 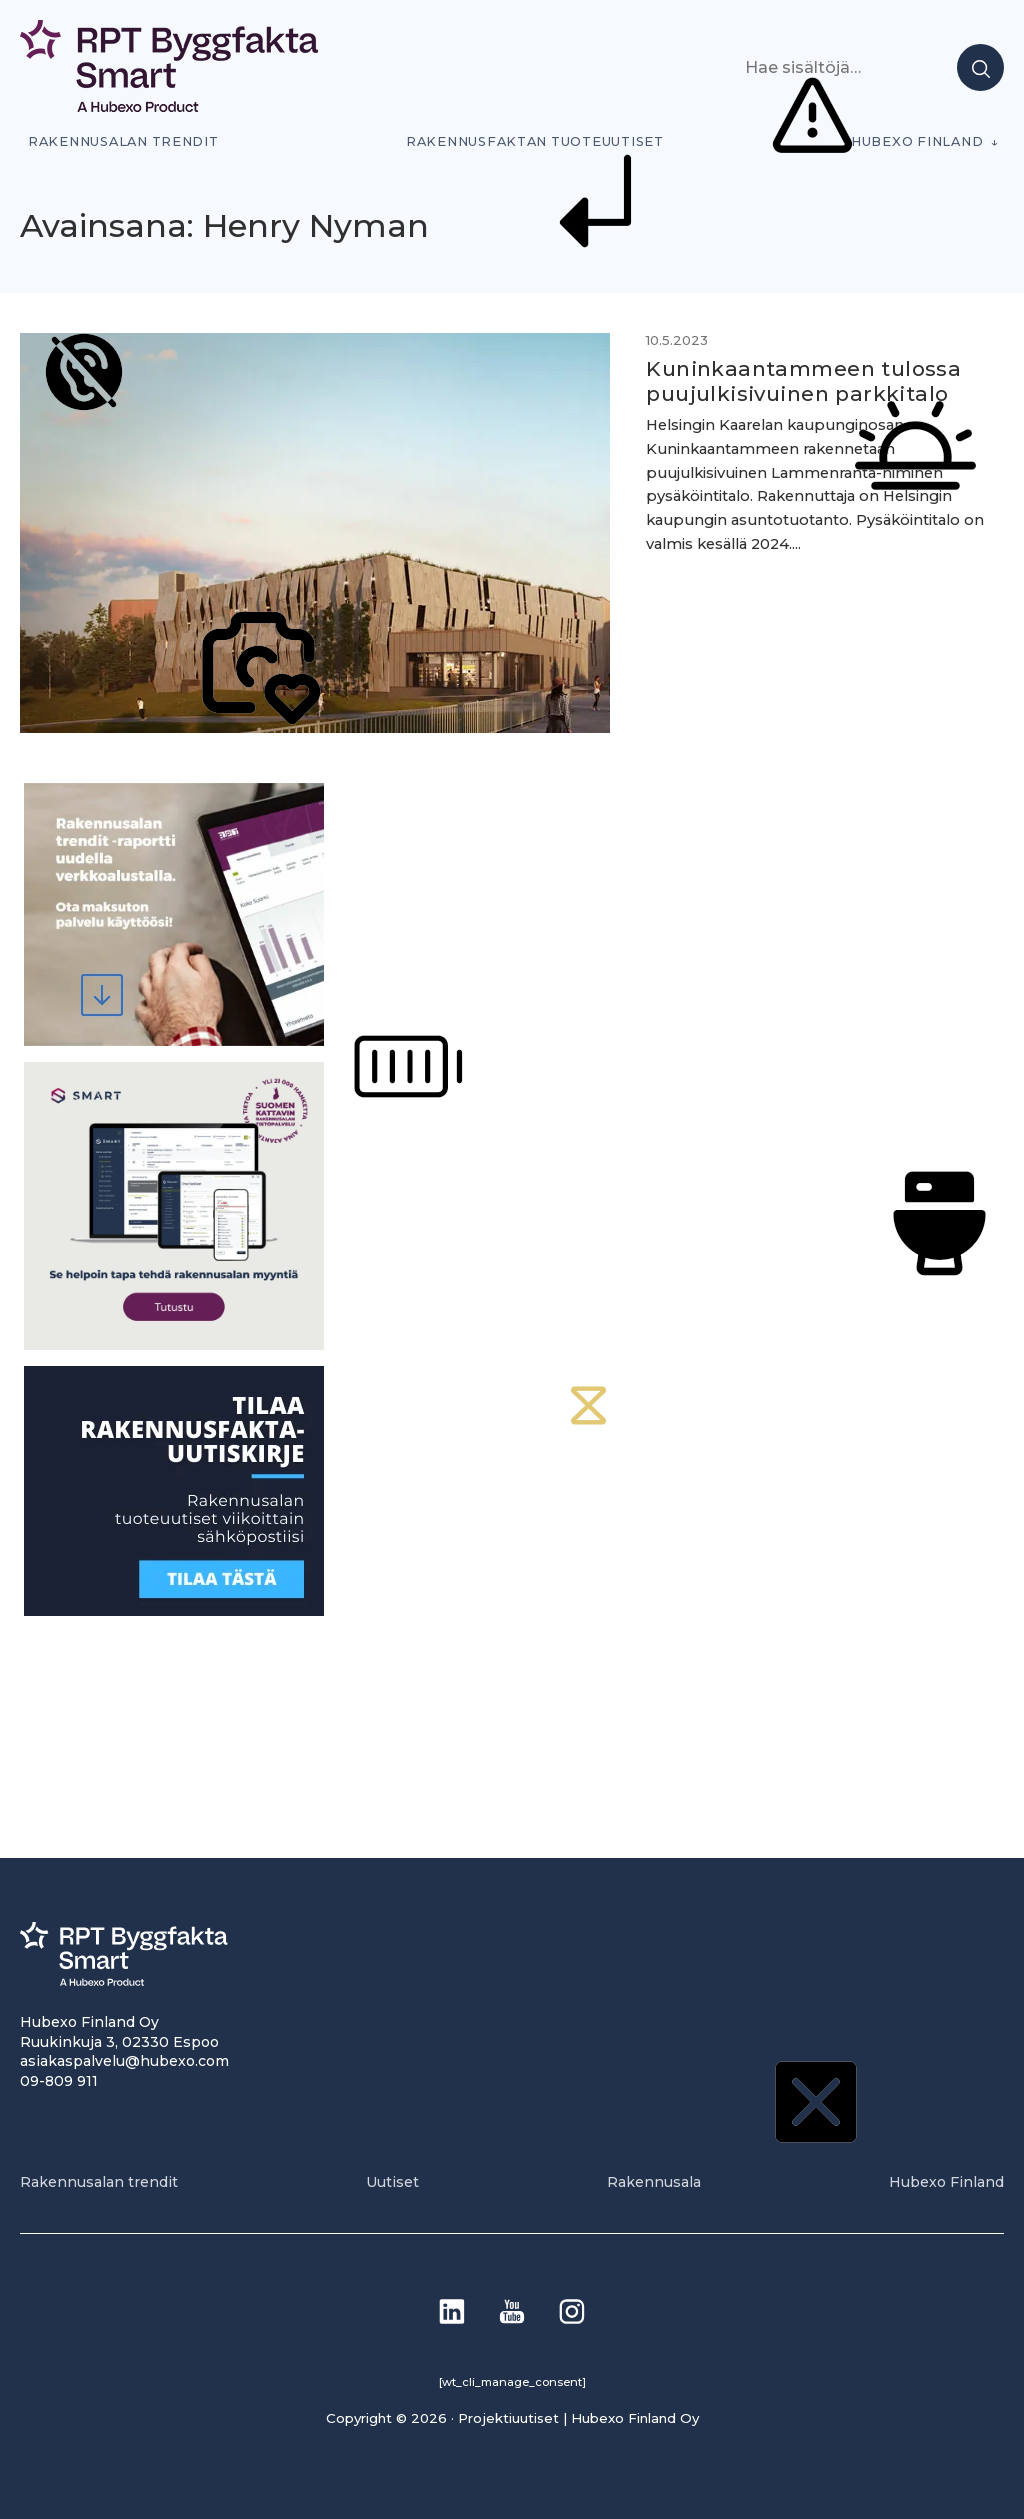 What do you see at coordinates (102, 995) in the screenshot?
I see `download file or content` at bounding box center [102, 995].